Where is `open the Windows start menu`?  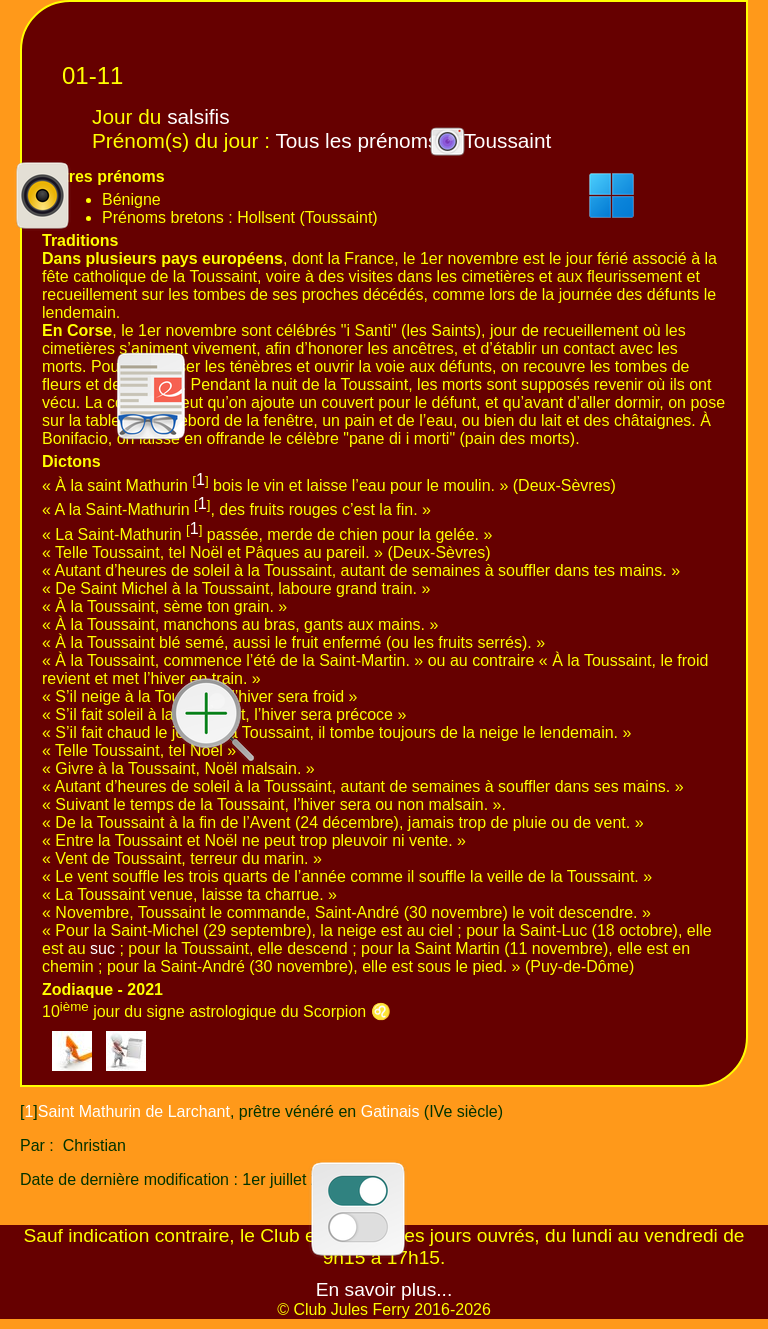 open the Windows start menu is located at coordinates (611, 195).